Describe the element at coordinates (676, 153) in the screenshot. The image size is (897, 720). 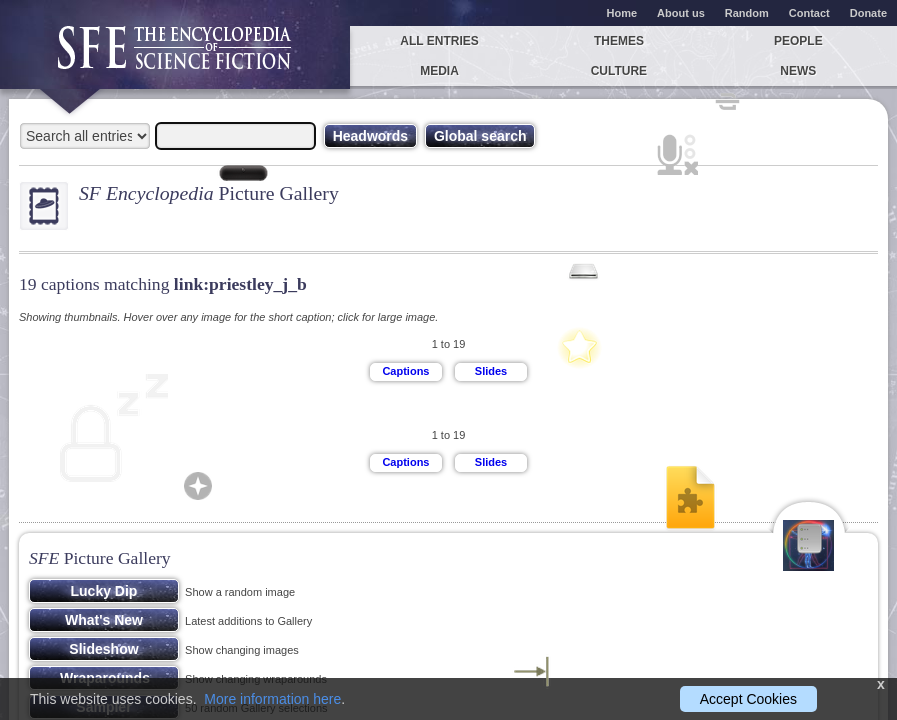
I see `microphone is muted` at that location.